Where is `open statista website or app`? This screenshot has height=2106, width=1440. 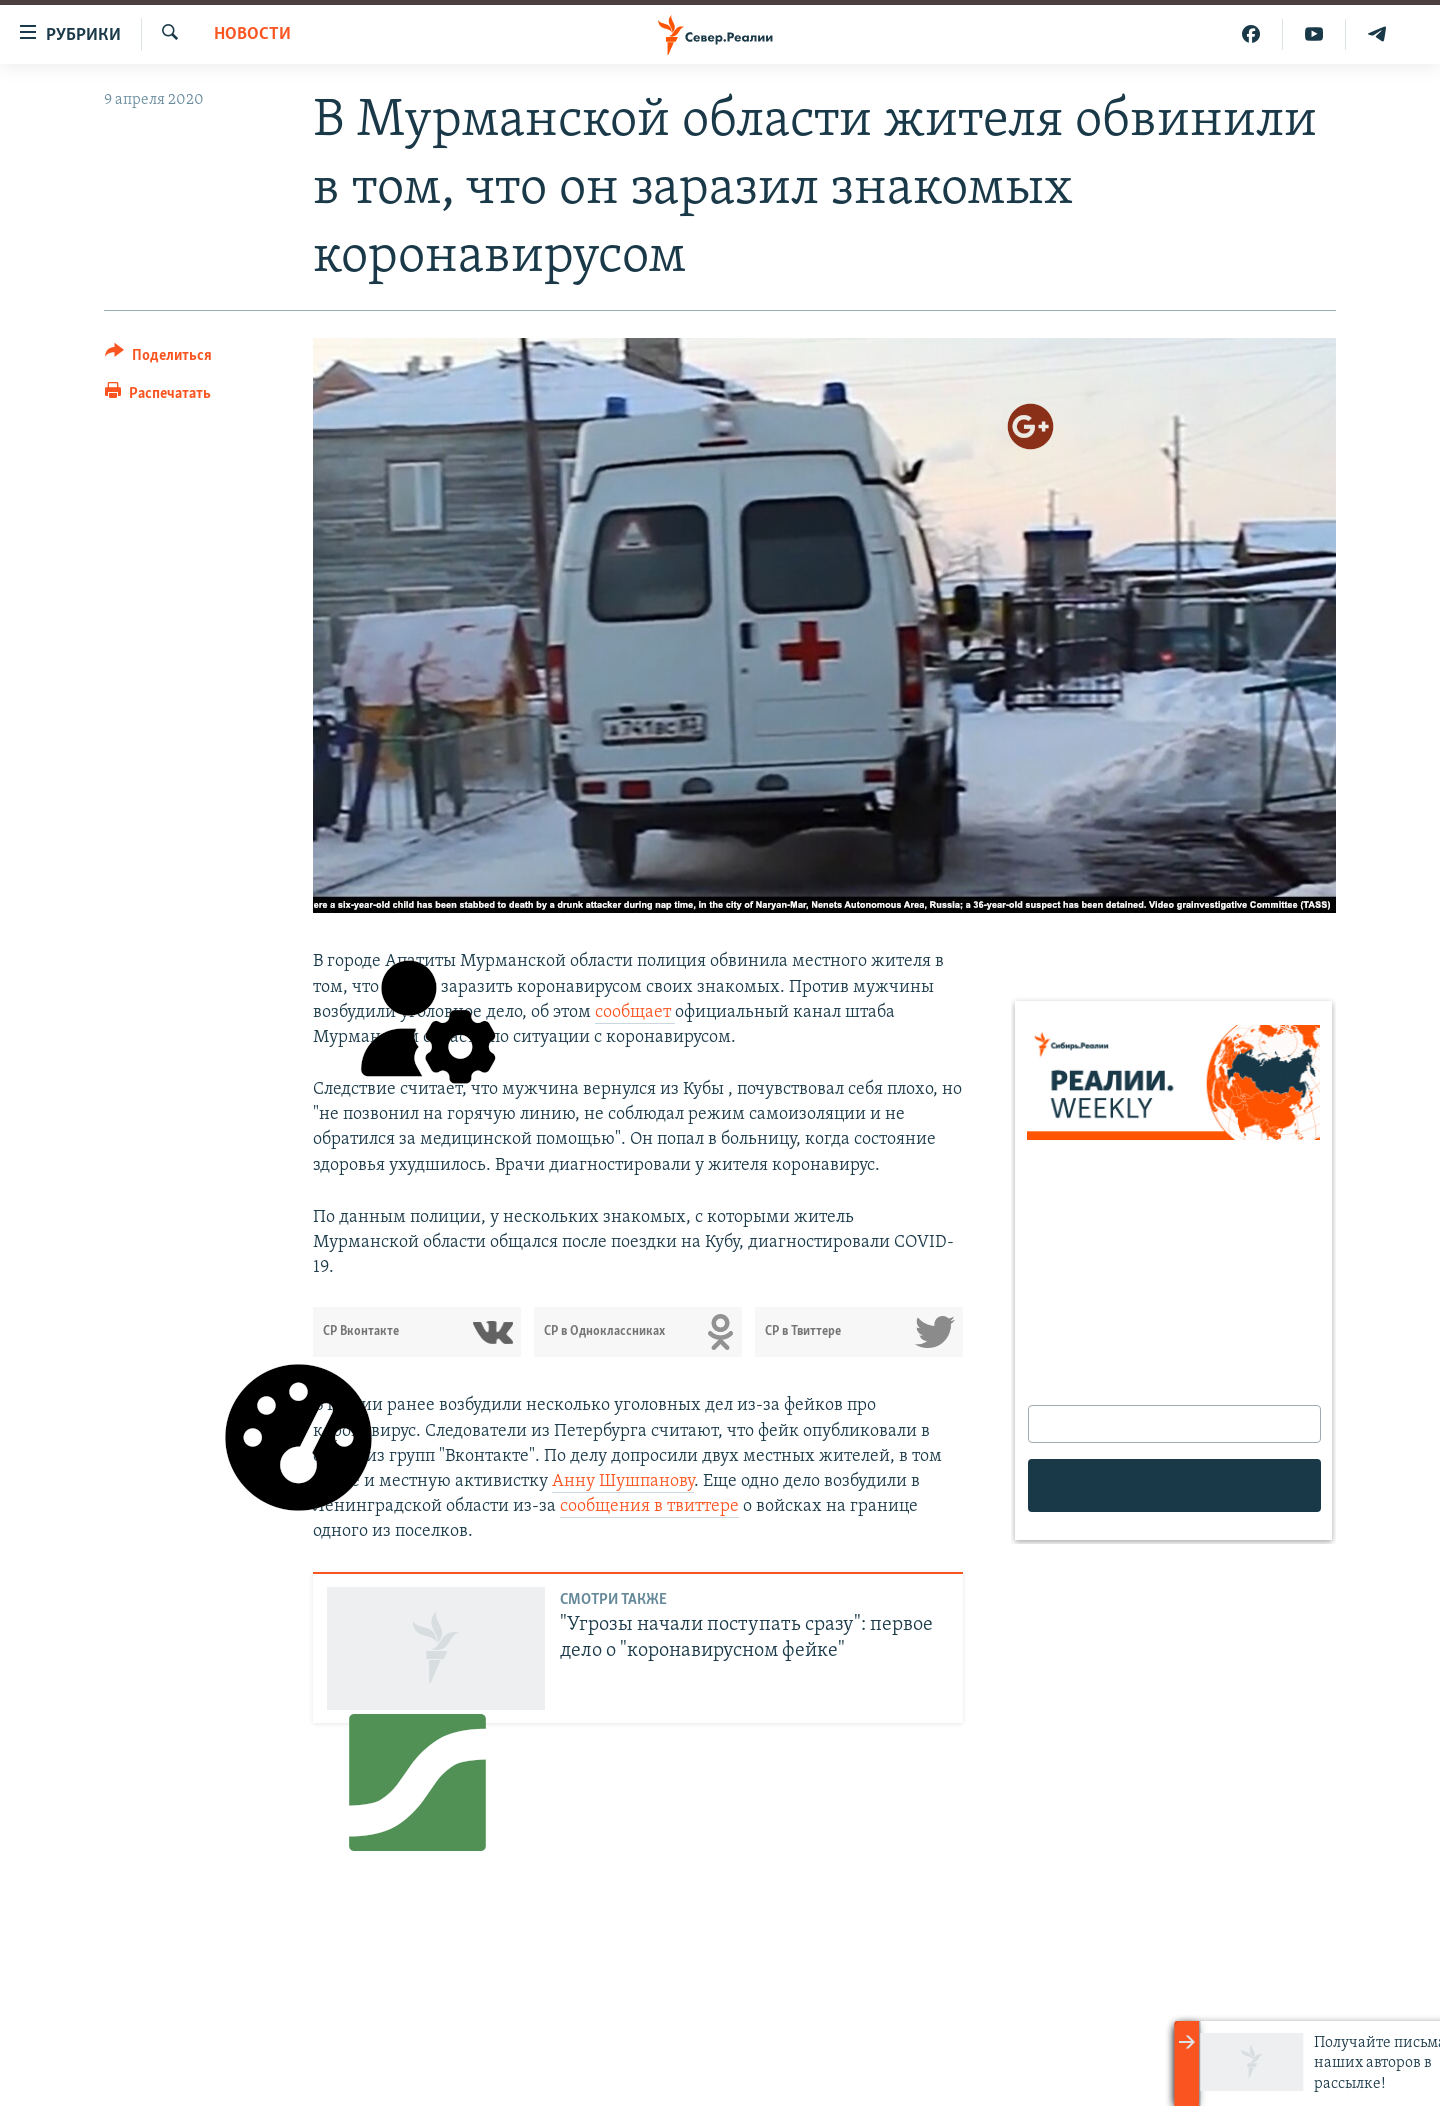
open statista website or app is located at coordinates (417, 1782).